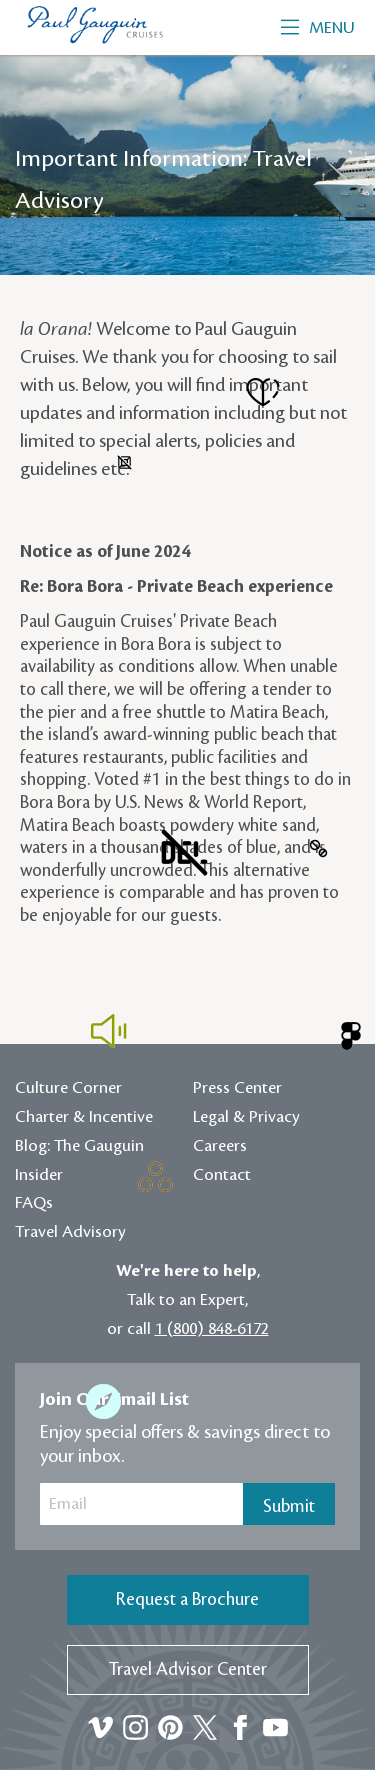 The height and width of the screenshot is (1770, 375). What do you see at coordinates (108, 1031) in the screenshot?
I see `increase or adjust volume` at bounding box center [108, 1031].